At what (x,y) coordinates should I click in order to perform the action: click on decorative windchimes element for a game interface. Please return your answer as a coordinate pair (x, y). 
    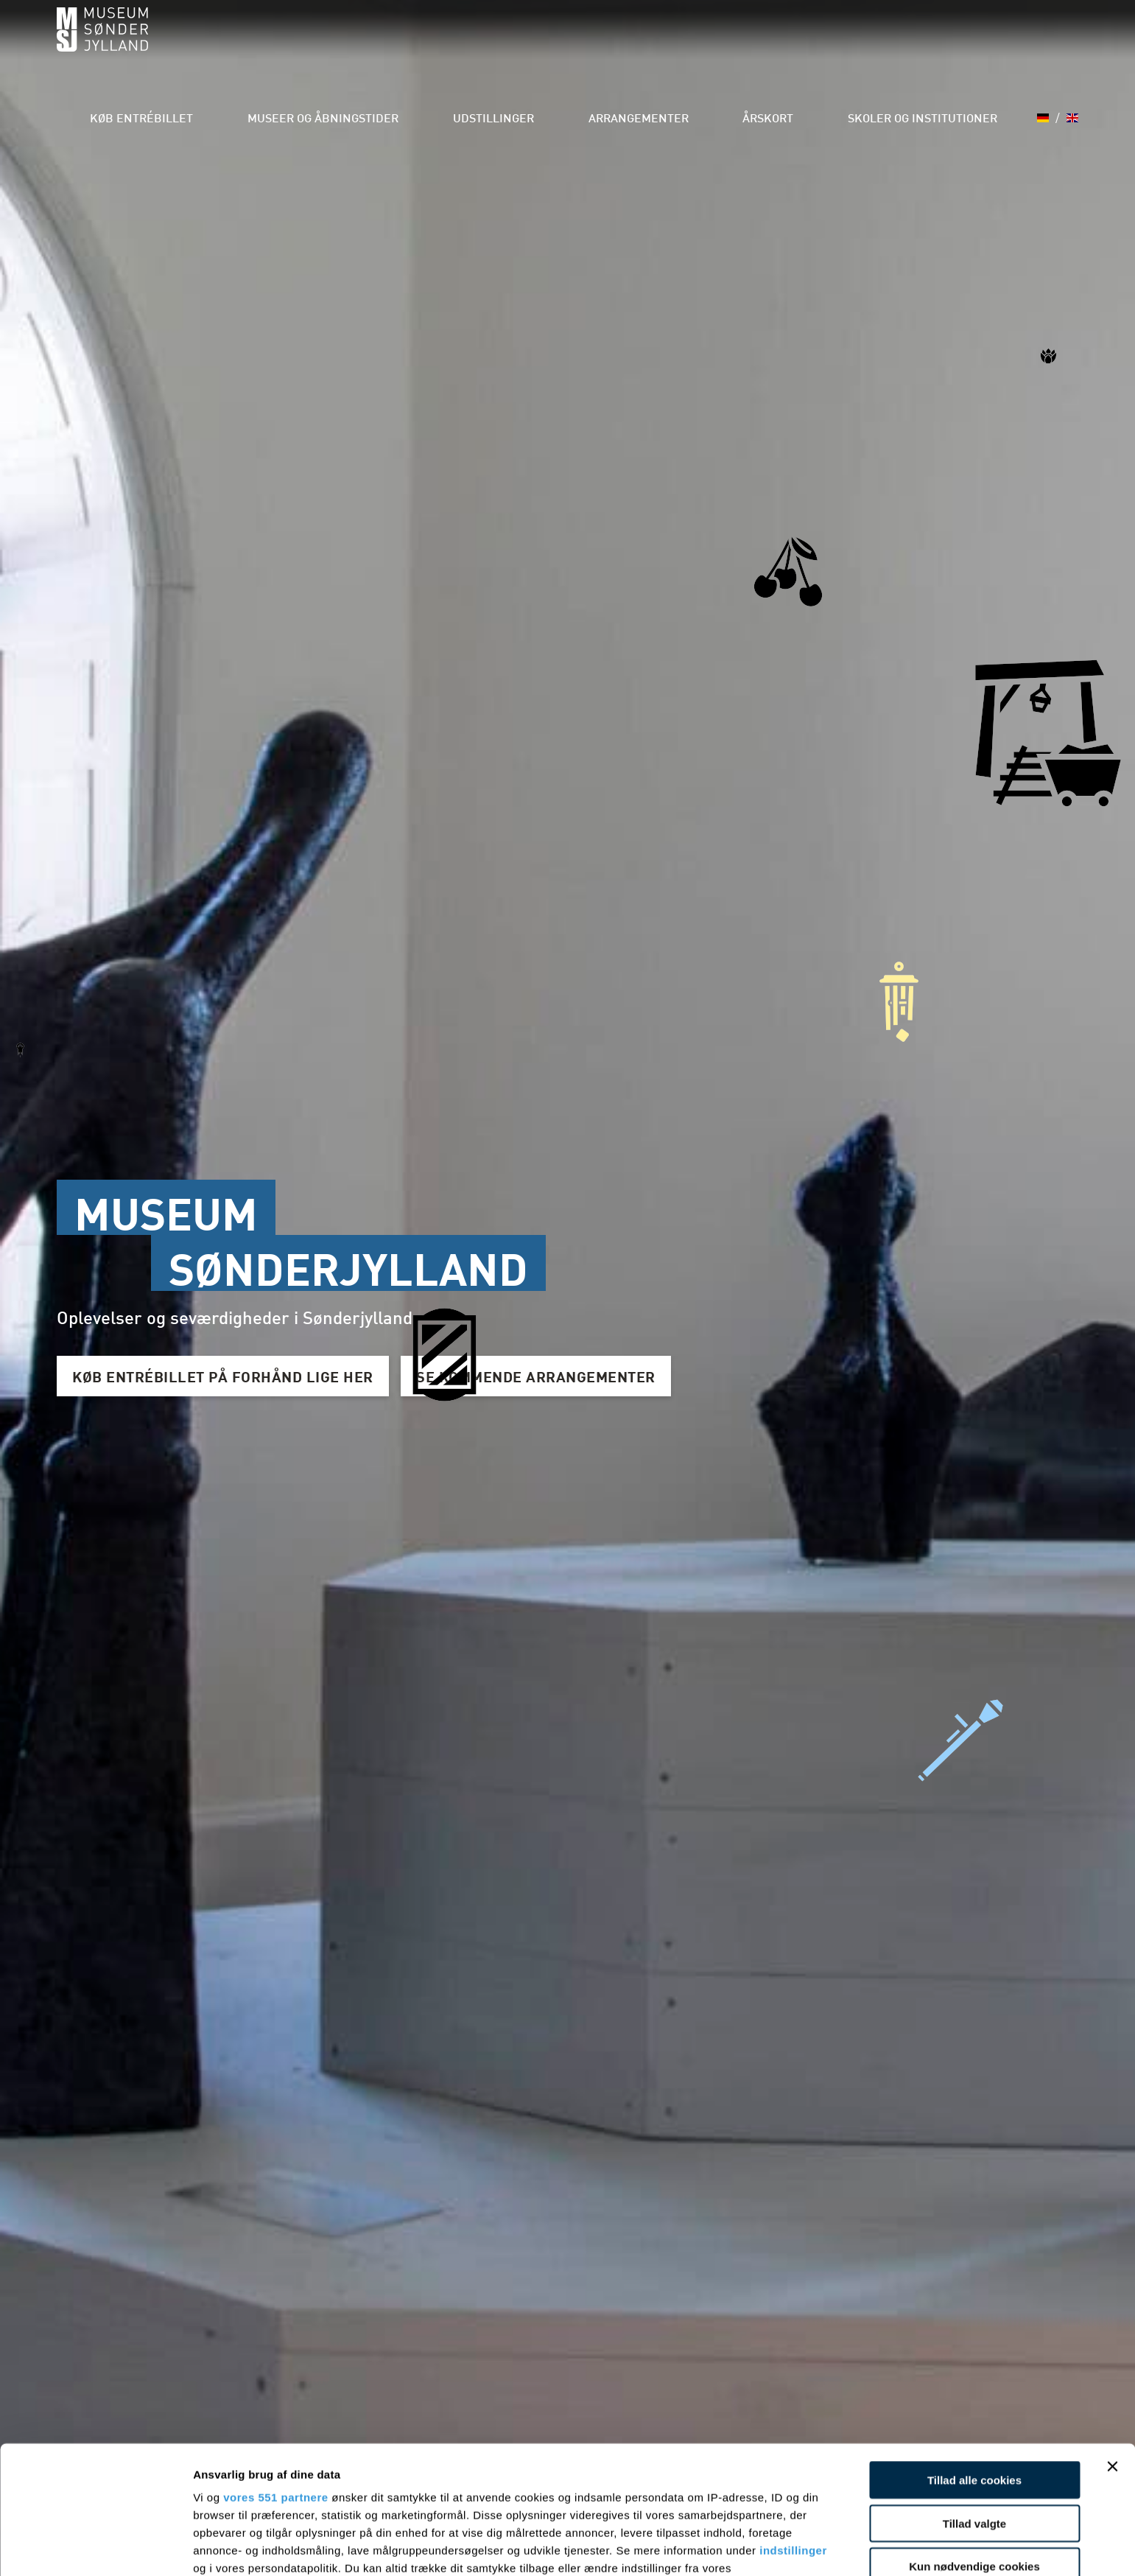
    Looking at the image, I should click on (899, 1001).